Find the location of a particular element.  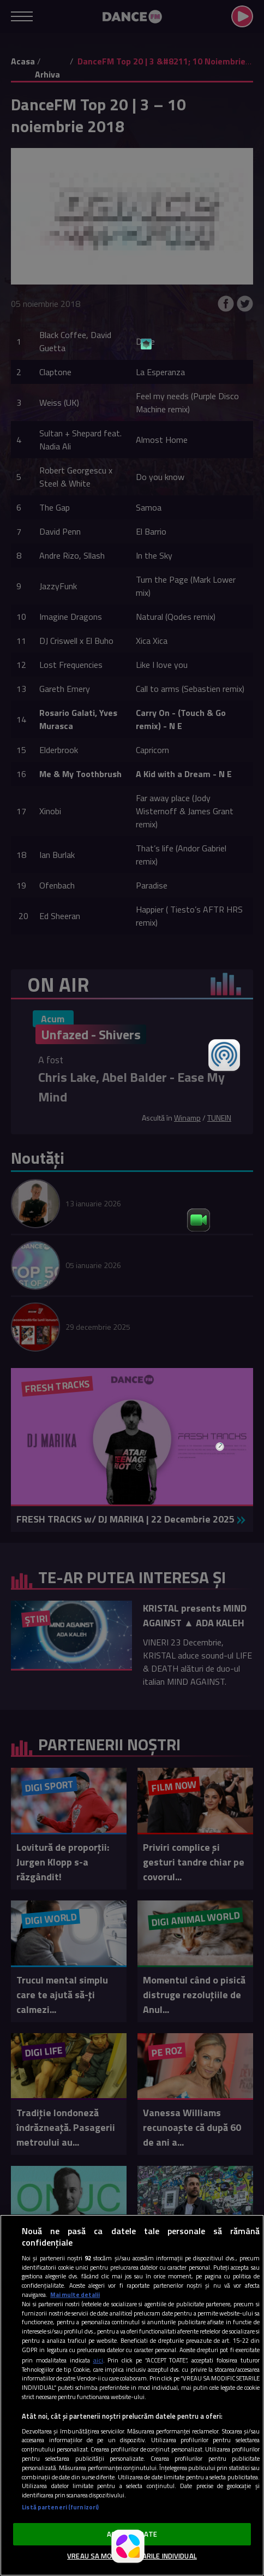

open facetime app is located at coordinates (199, 1220).